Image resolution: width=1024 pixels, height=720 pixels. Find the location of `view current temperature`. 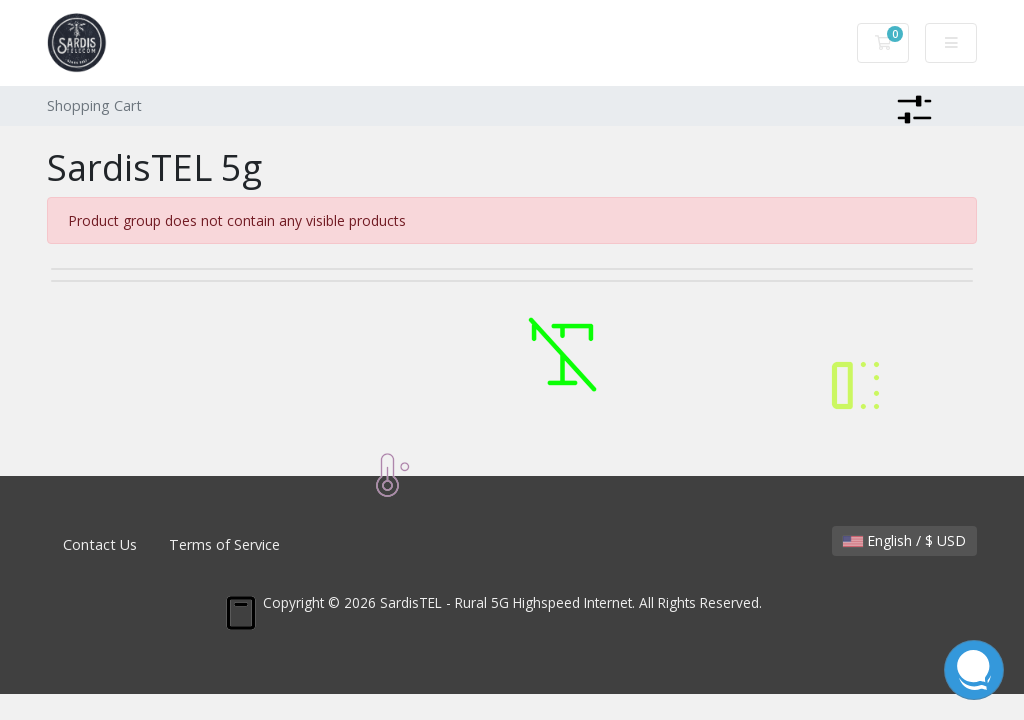

view current temperature is located at coordinates (389, 475).